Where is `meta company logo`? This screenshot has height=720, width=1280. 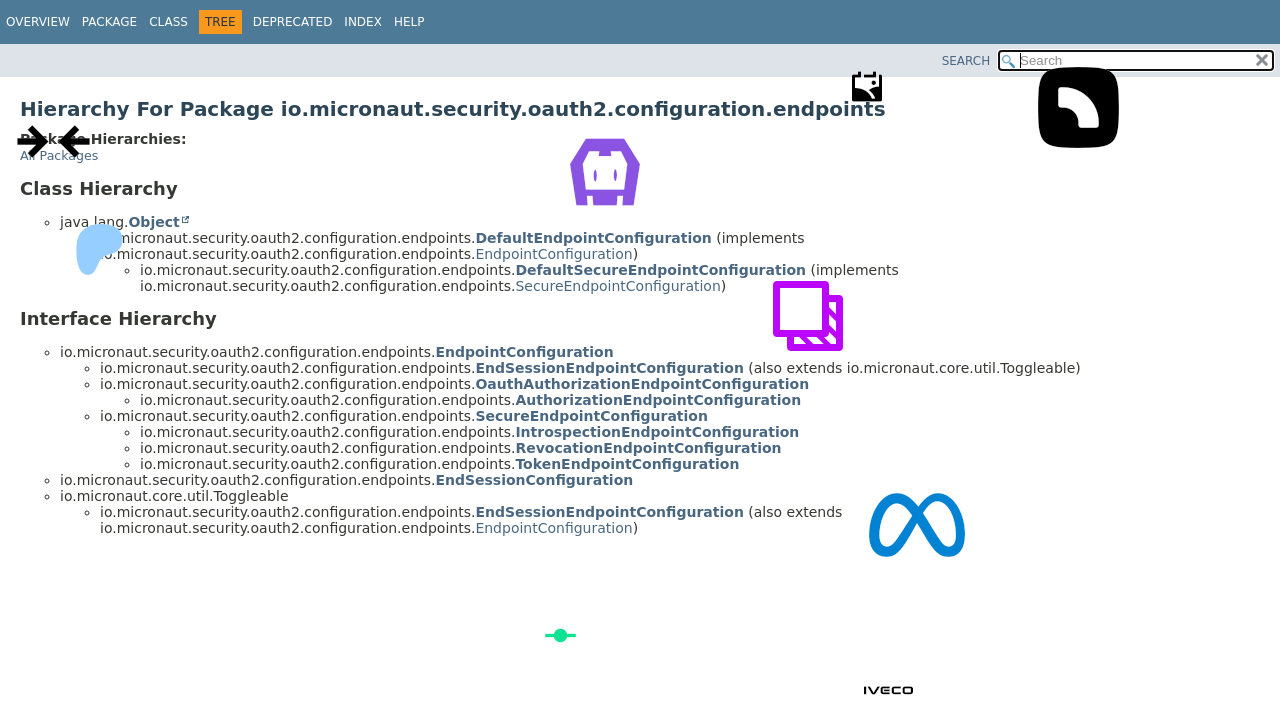 meta company logo is located at coordinates (917, 525).